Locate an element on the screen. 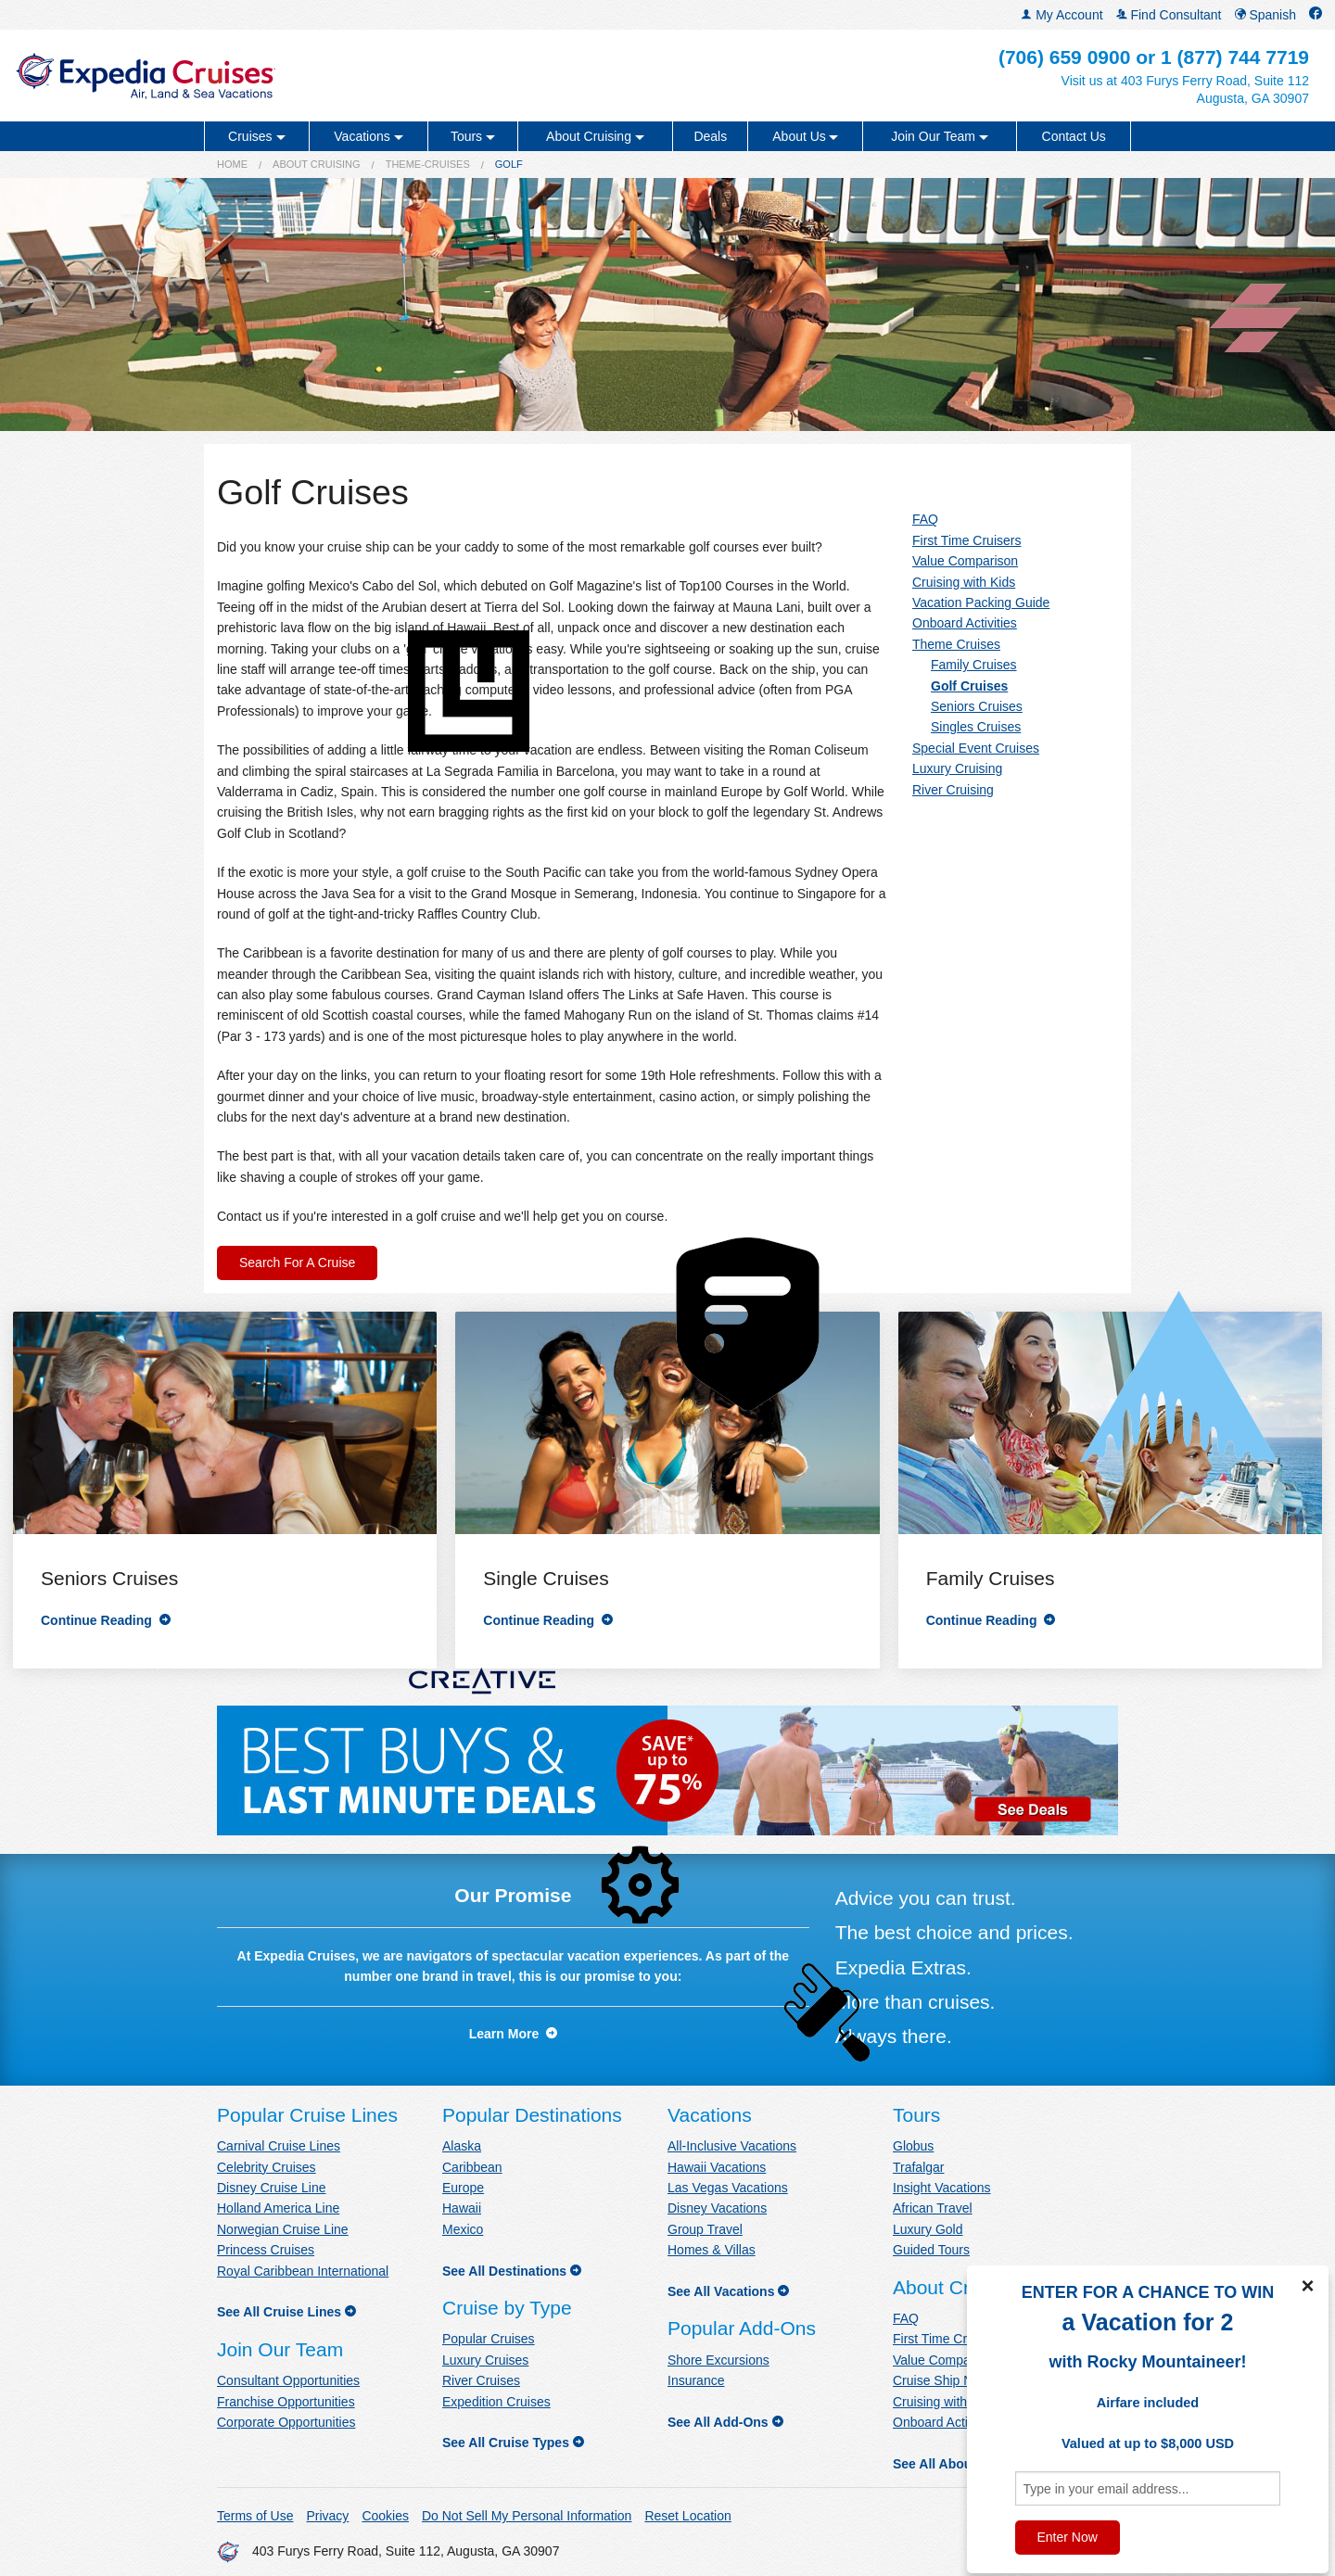 This screenshot has width=1335, height=2576. launch ardour digital audio workstation is located at coordinates (1178, 1376).